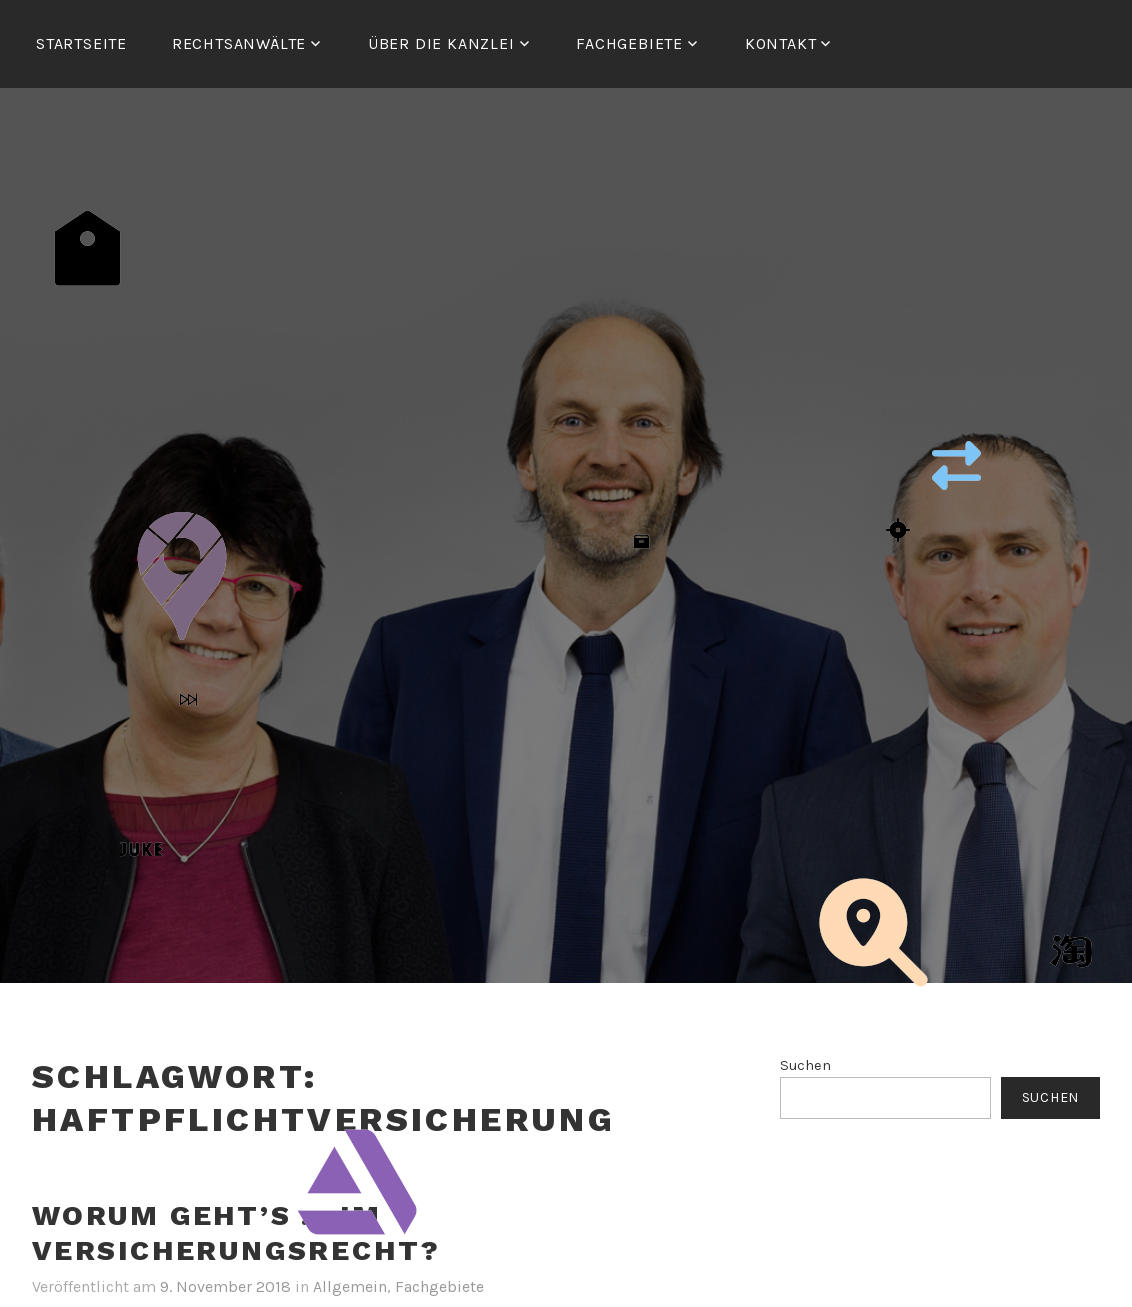 The height and width of the screenshot is (1307, 1132). I want to click on archive items or files, so click(641, 541).